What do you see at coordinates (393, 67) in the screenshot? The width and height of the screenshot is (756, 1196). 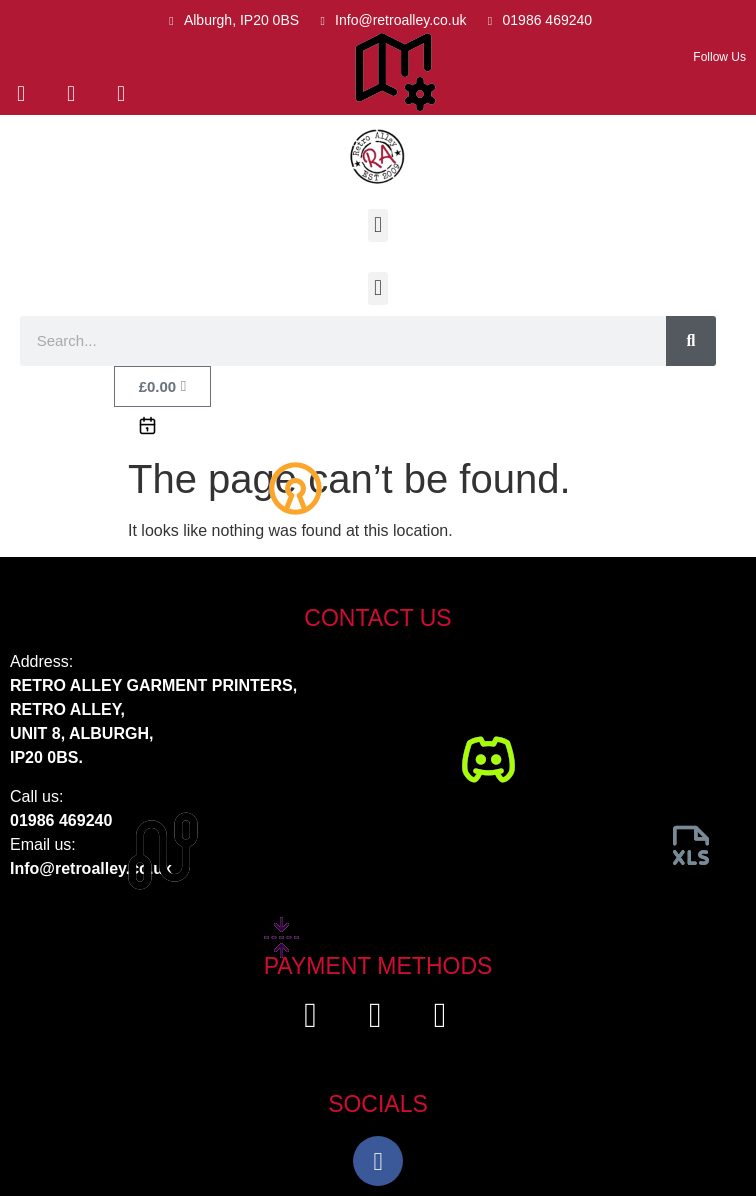 I see `access map settings` at bounding box center [393, 67].